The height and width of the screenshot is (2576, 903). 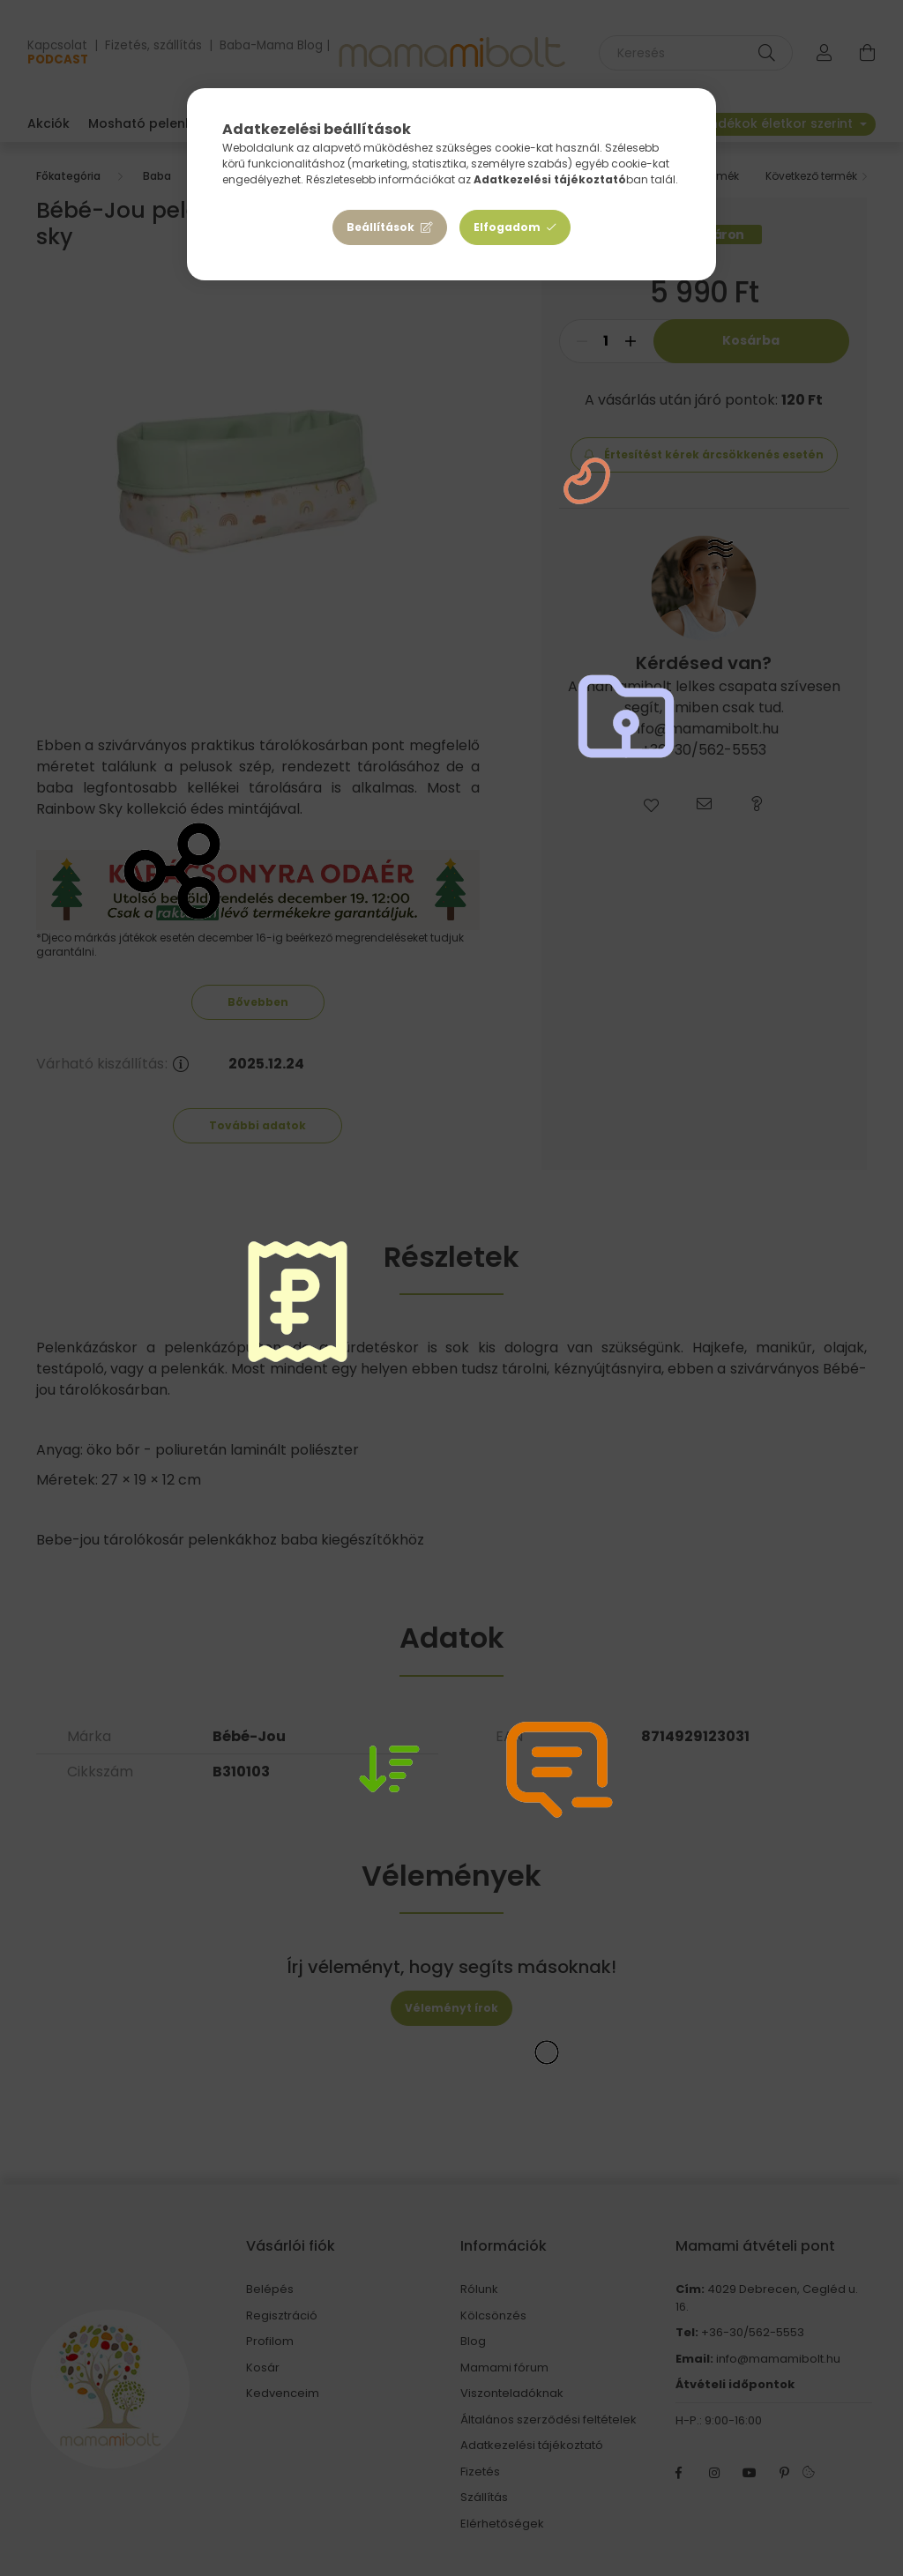 What do you see at coordinates (547, 2052) in the screenshot?
I see `unselected radio button or checkbox option` at bounding box center [547, 2052].